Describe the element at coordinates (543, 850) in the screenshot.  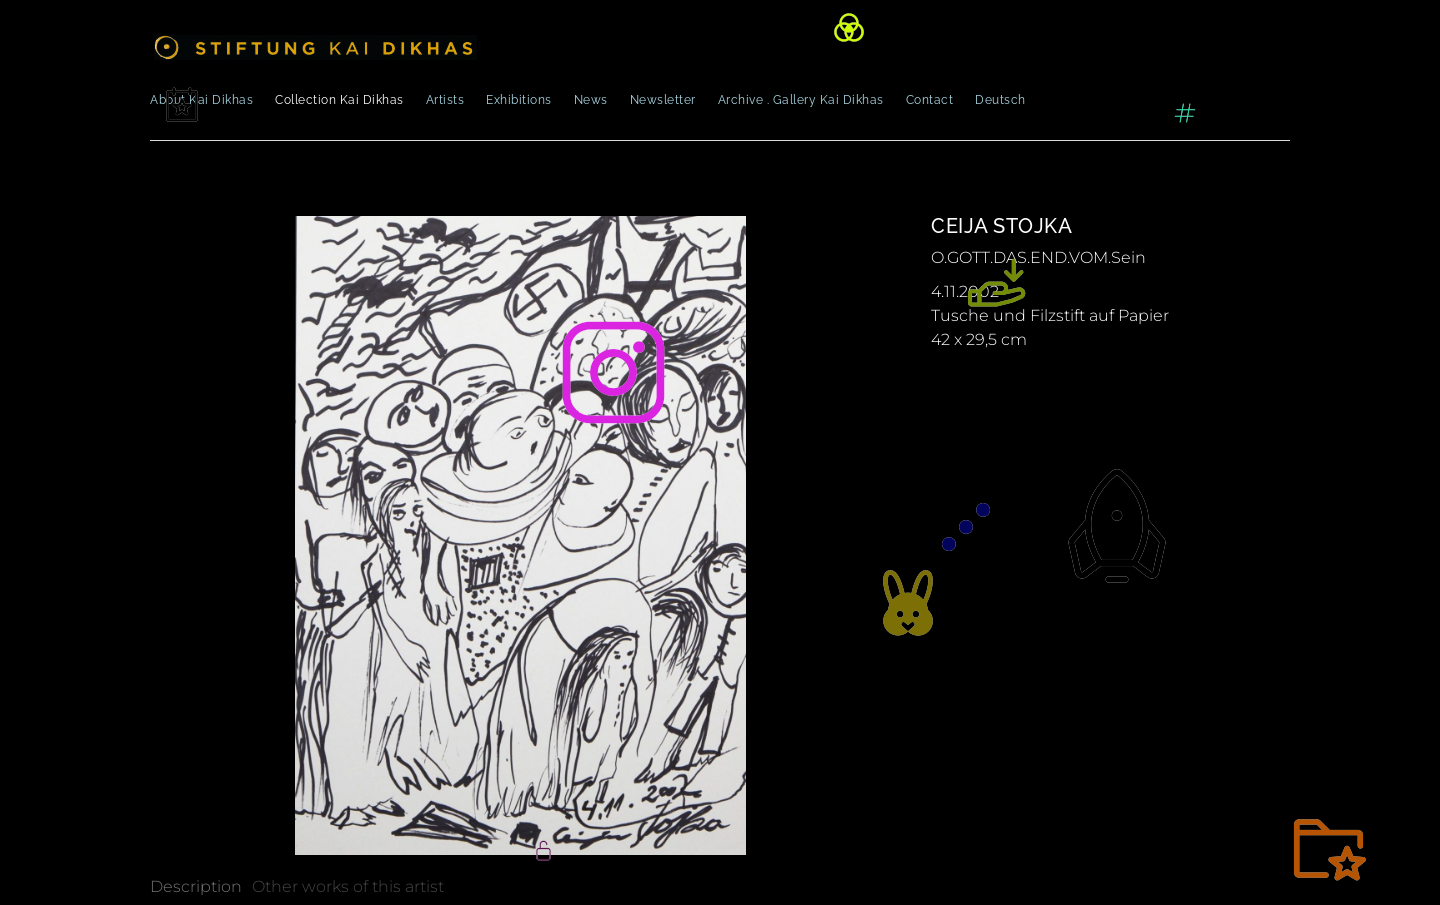
I see `indicates an unlocked or unsecured state` at that location.